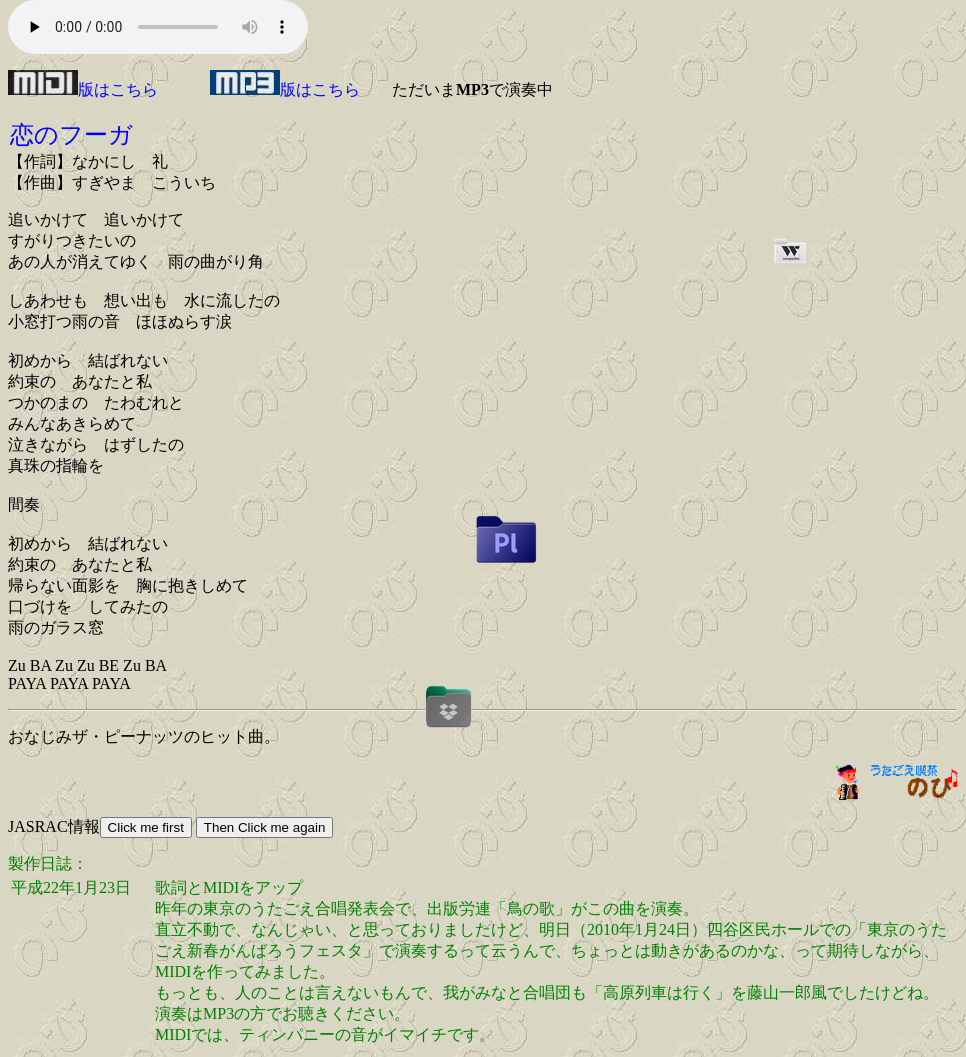  What do you see at coordinates (448, 706) in the screenshot?
I see `open dropbox synced folder` at bounding box center [448, 706].